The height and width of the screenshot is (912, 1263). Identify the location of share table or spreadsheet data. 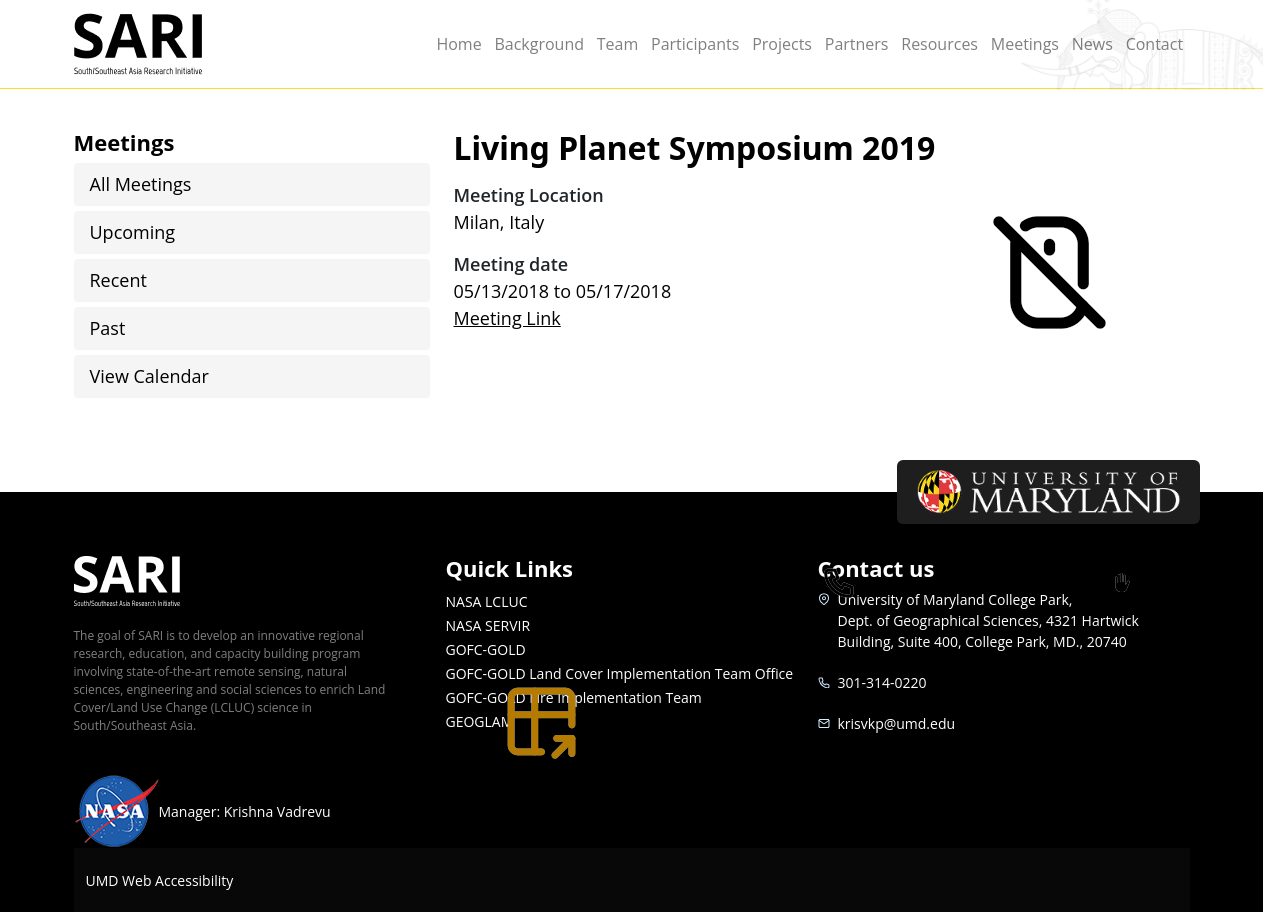
(541, 721).